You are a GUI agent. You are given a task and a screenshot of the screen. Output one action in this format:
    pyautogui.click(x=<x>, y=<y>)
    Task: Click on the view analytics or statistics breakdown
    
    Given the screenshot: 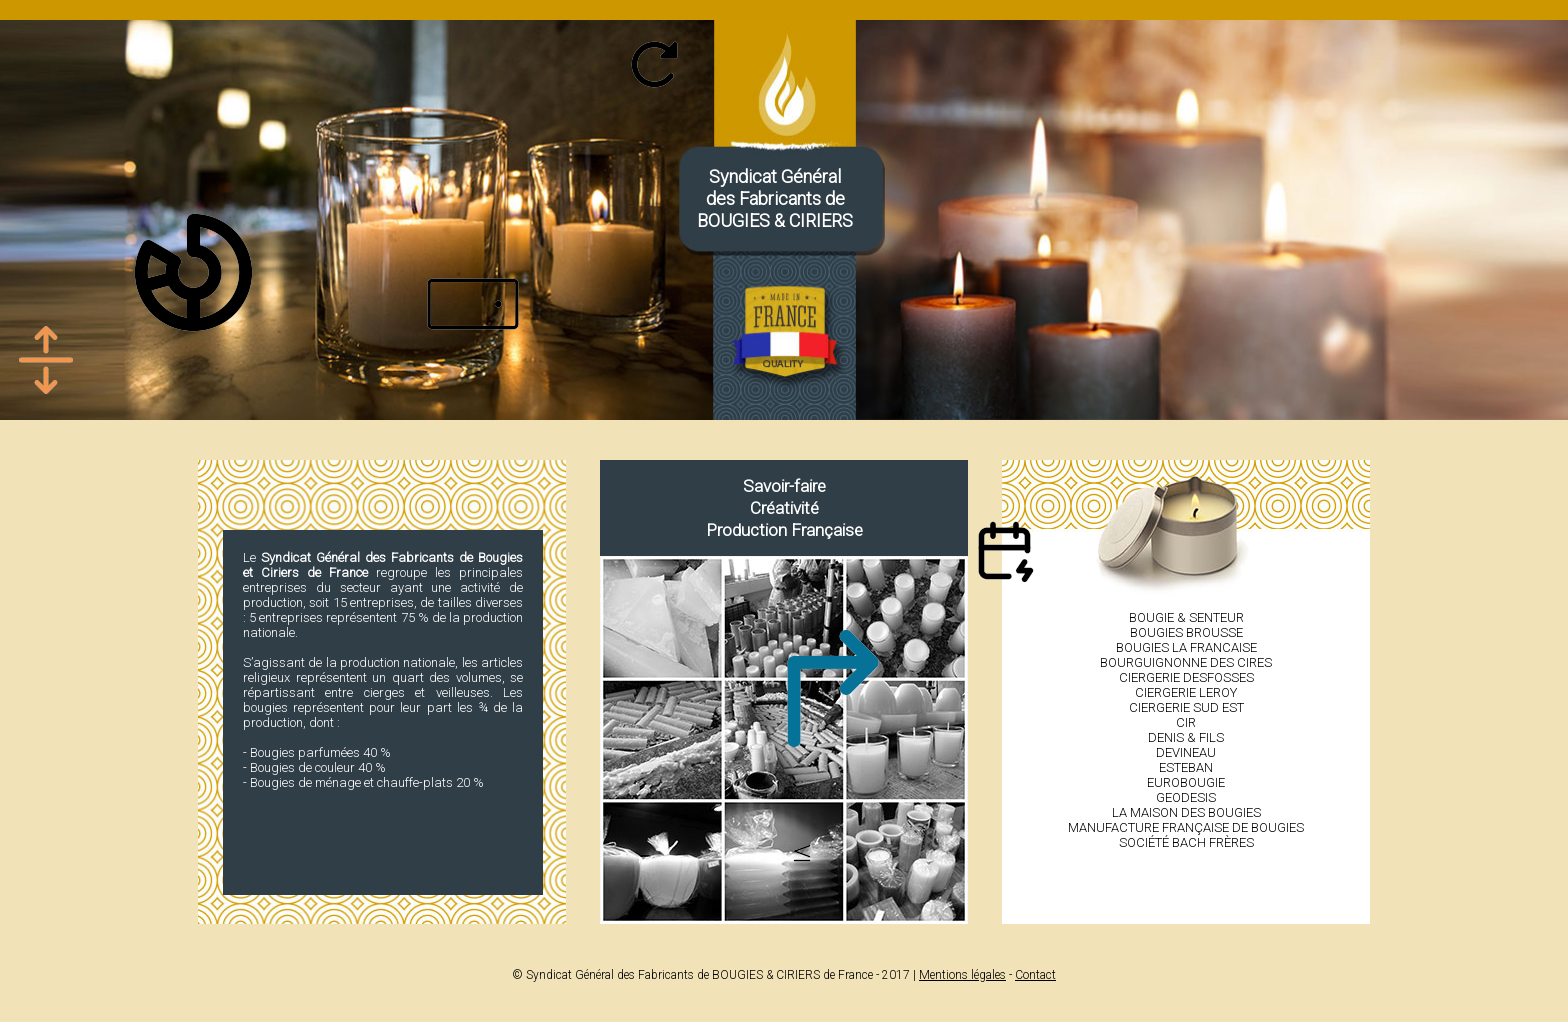 What is the action you would take?
    pyautogui.click(x=193, y=272)
    